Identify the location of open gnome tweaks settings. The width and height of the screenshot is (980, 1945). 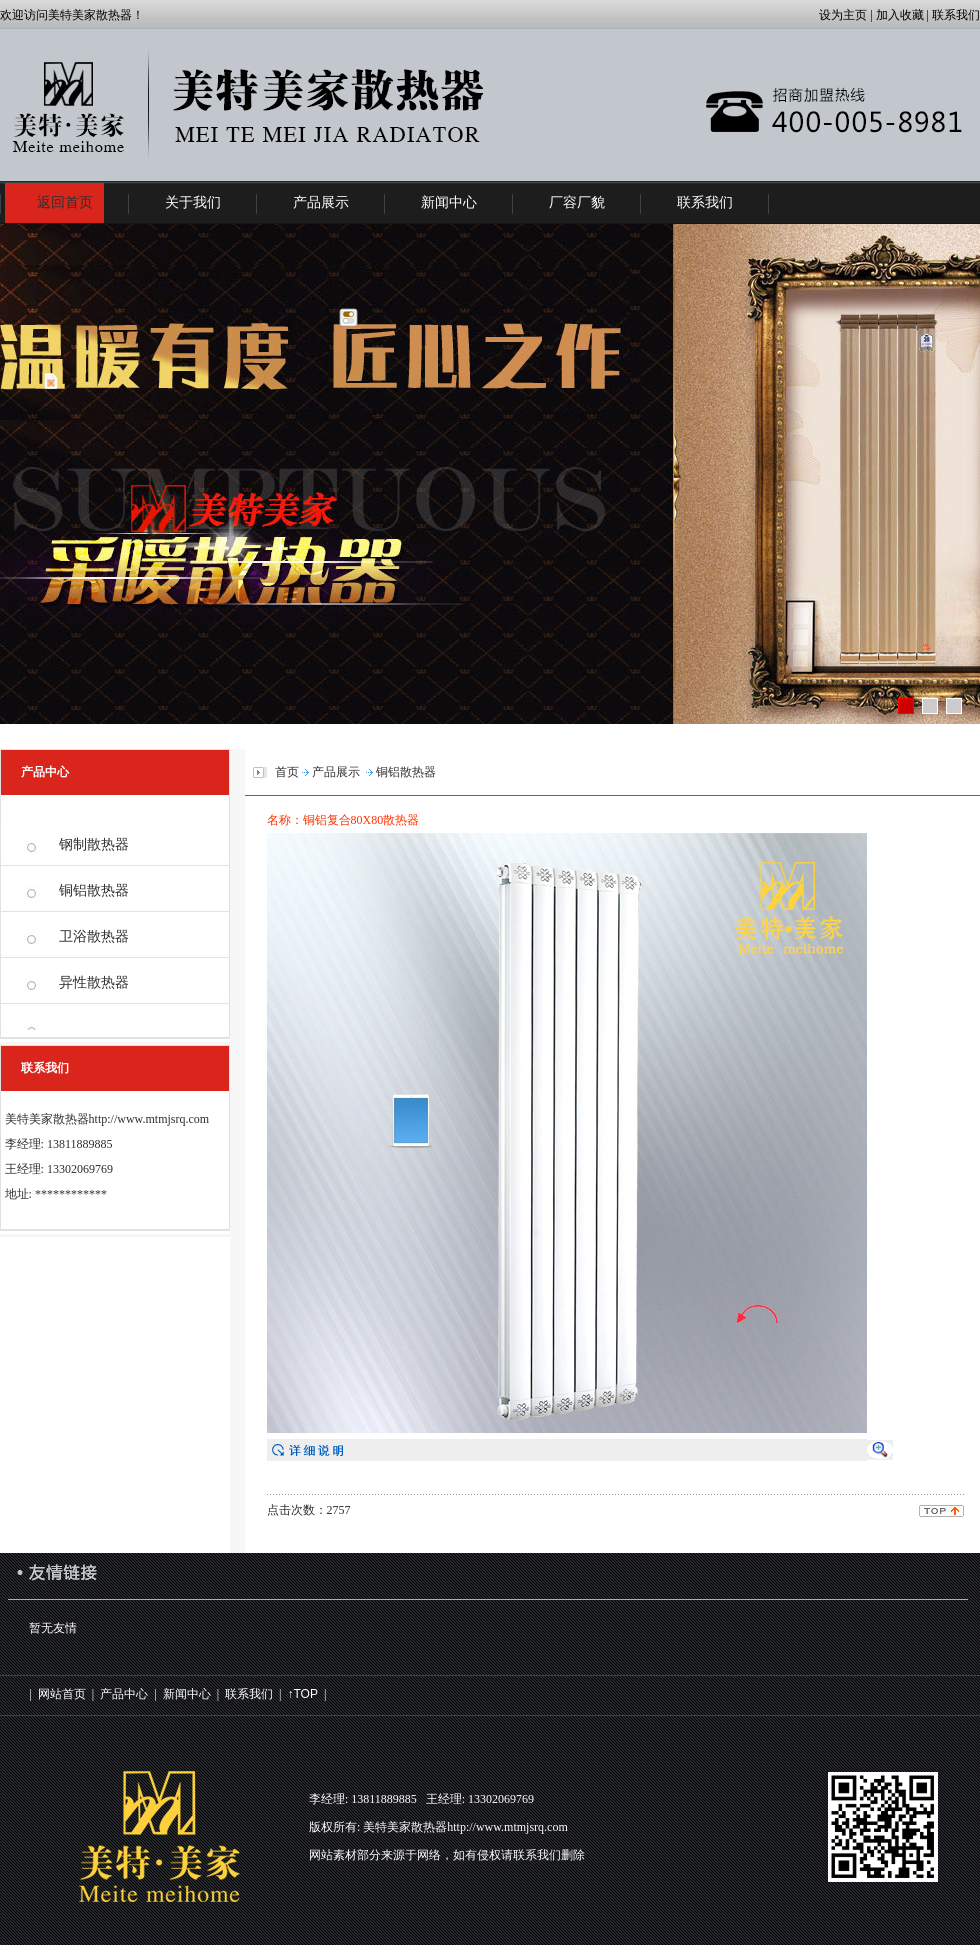
(348, 317).